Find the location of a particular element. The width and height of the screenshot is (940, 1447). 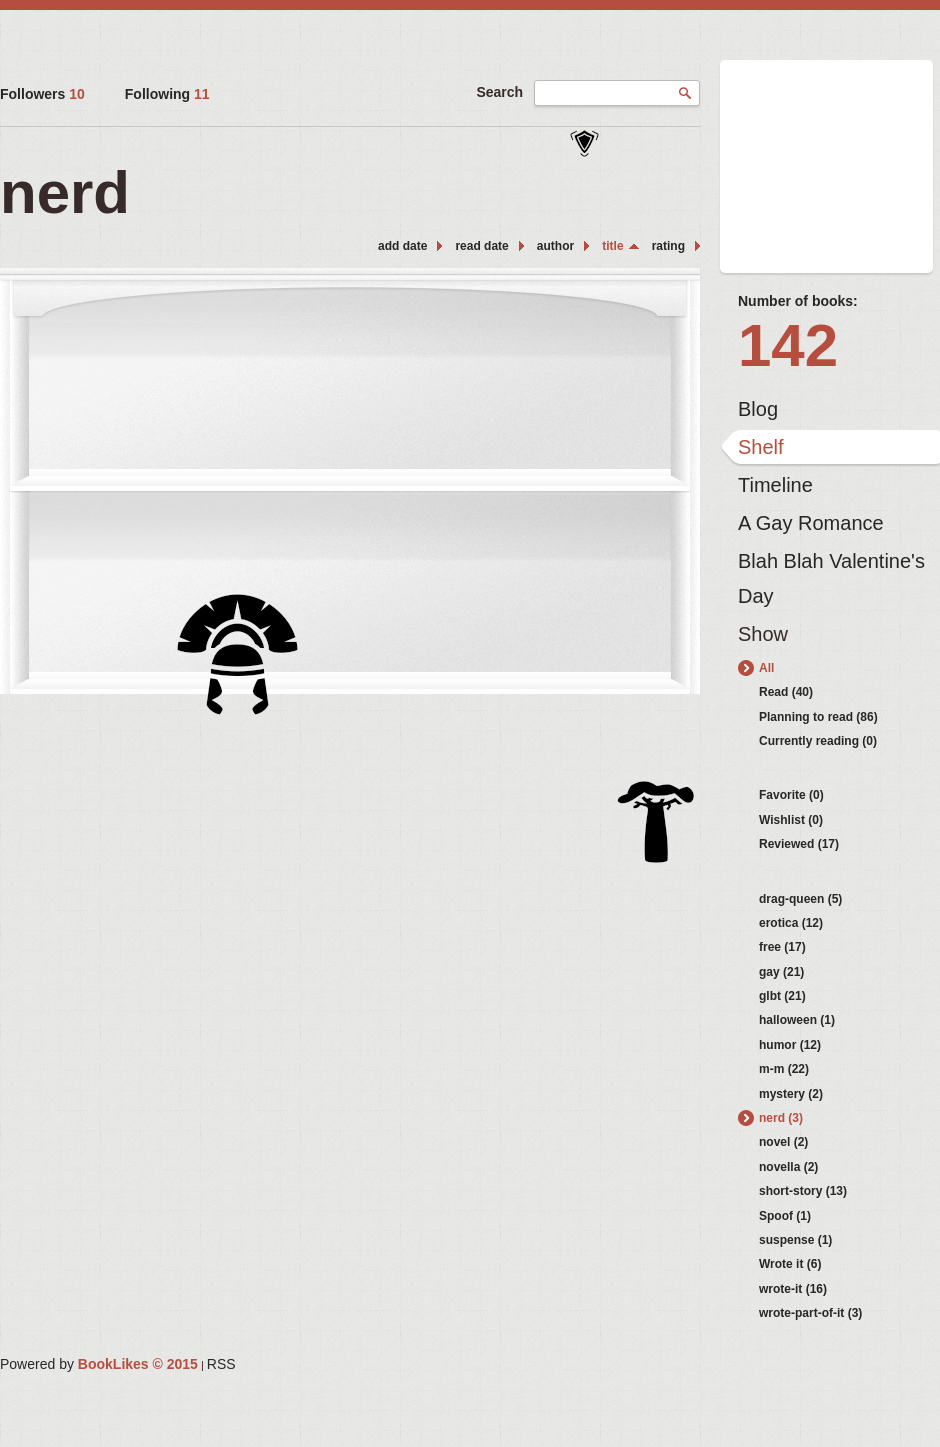

represents african or savanna themed content is located at coordinates (658, 821).